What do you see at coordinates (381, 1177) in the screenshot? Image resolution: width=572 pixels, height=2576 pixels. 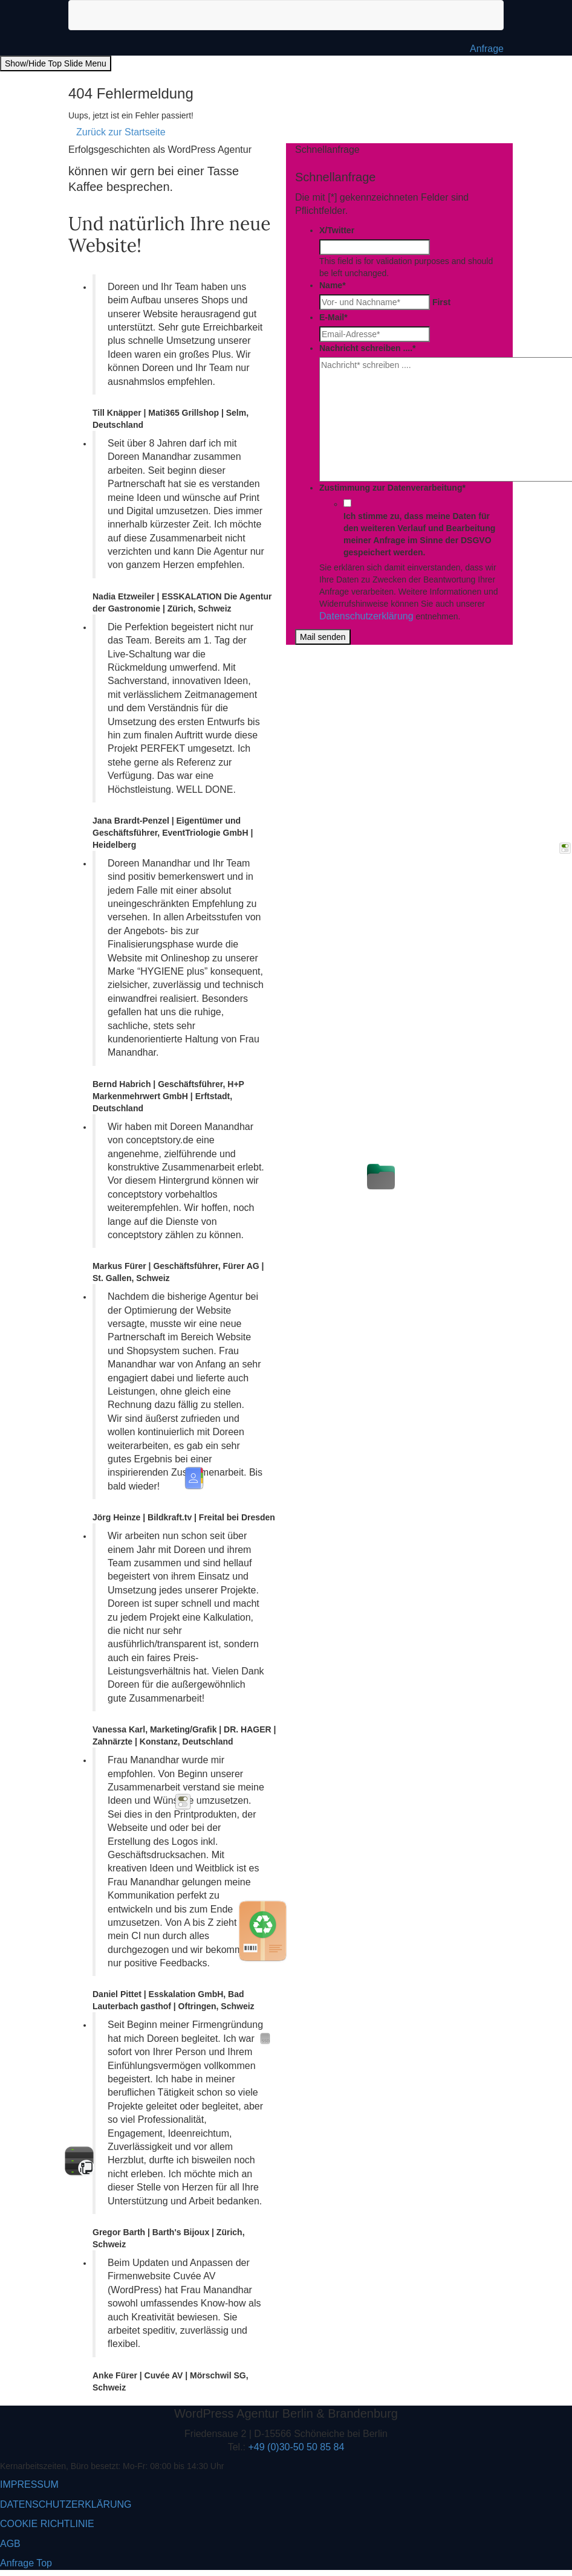 I see `open folder containing files` at bounding box center [381, 1177].